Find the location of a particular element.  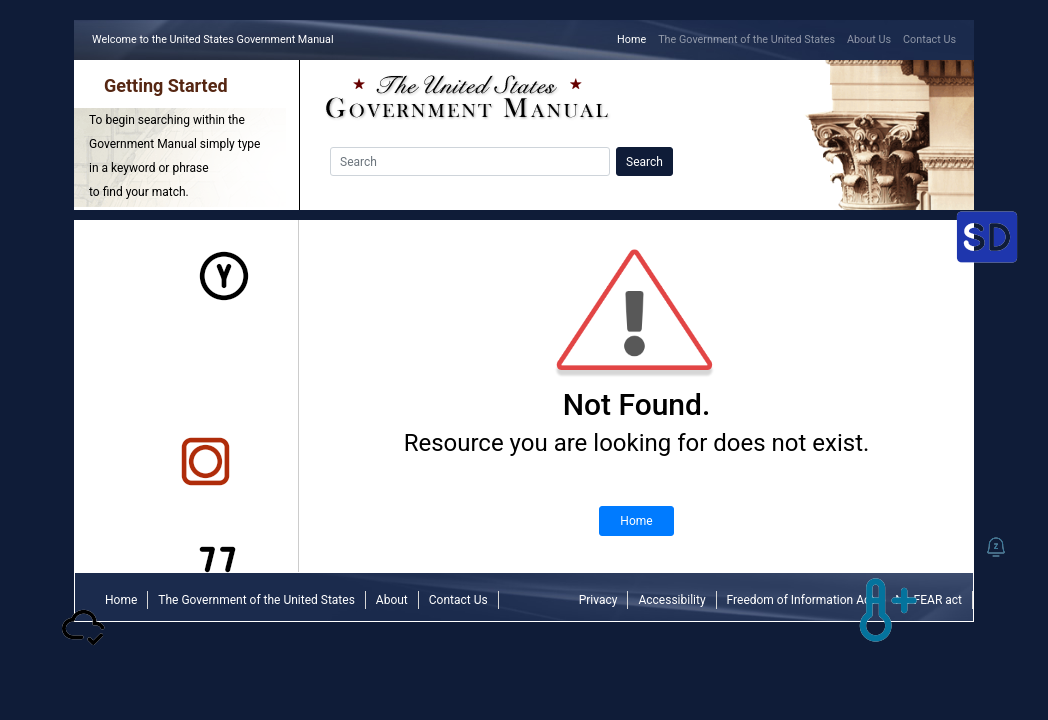

indicates items or options starting with letter Y is located at coordinates (224, 276).